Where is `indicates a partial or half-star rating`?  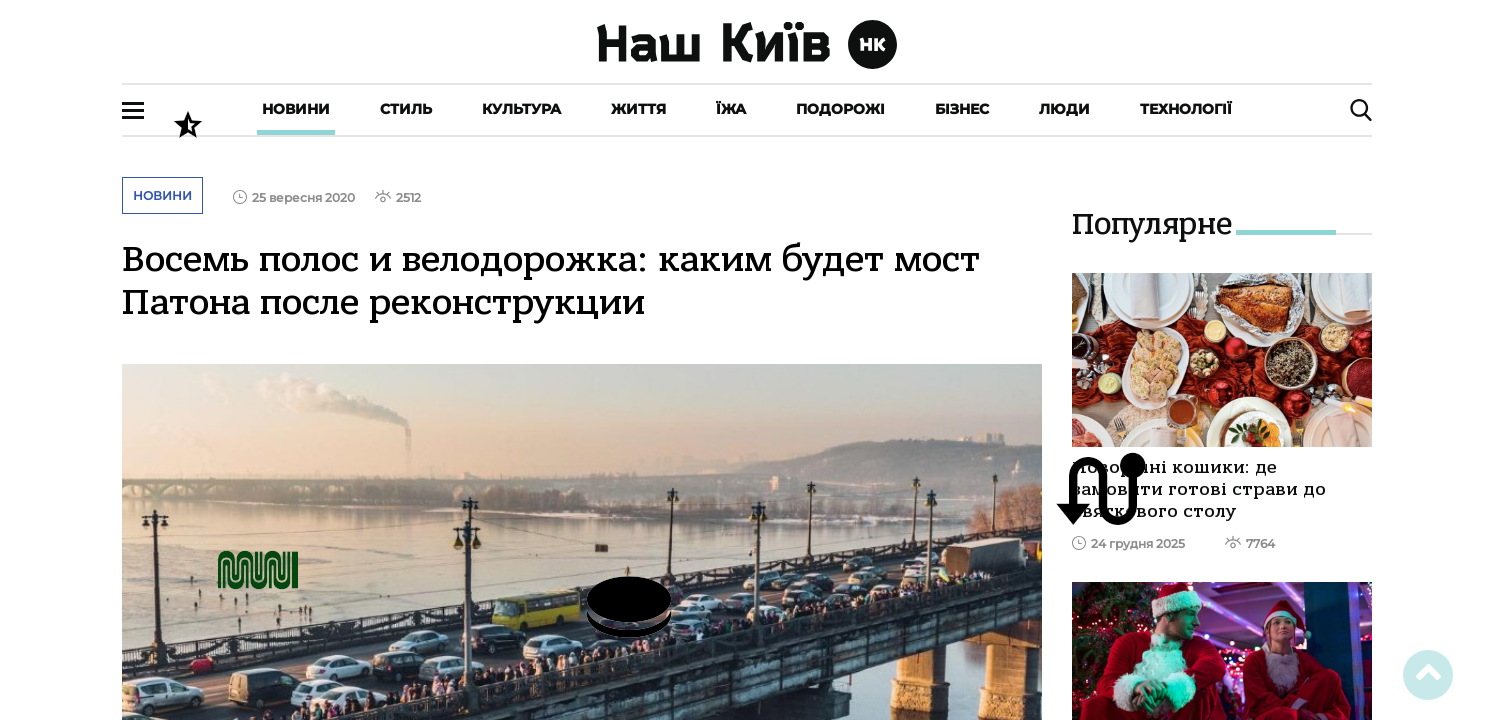
indicates a partial or half-star rating is located at coordinates (188, 125).